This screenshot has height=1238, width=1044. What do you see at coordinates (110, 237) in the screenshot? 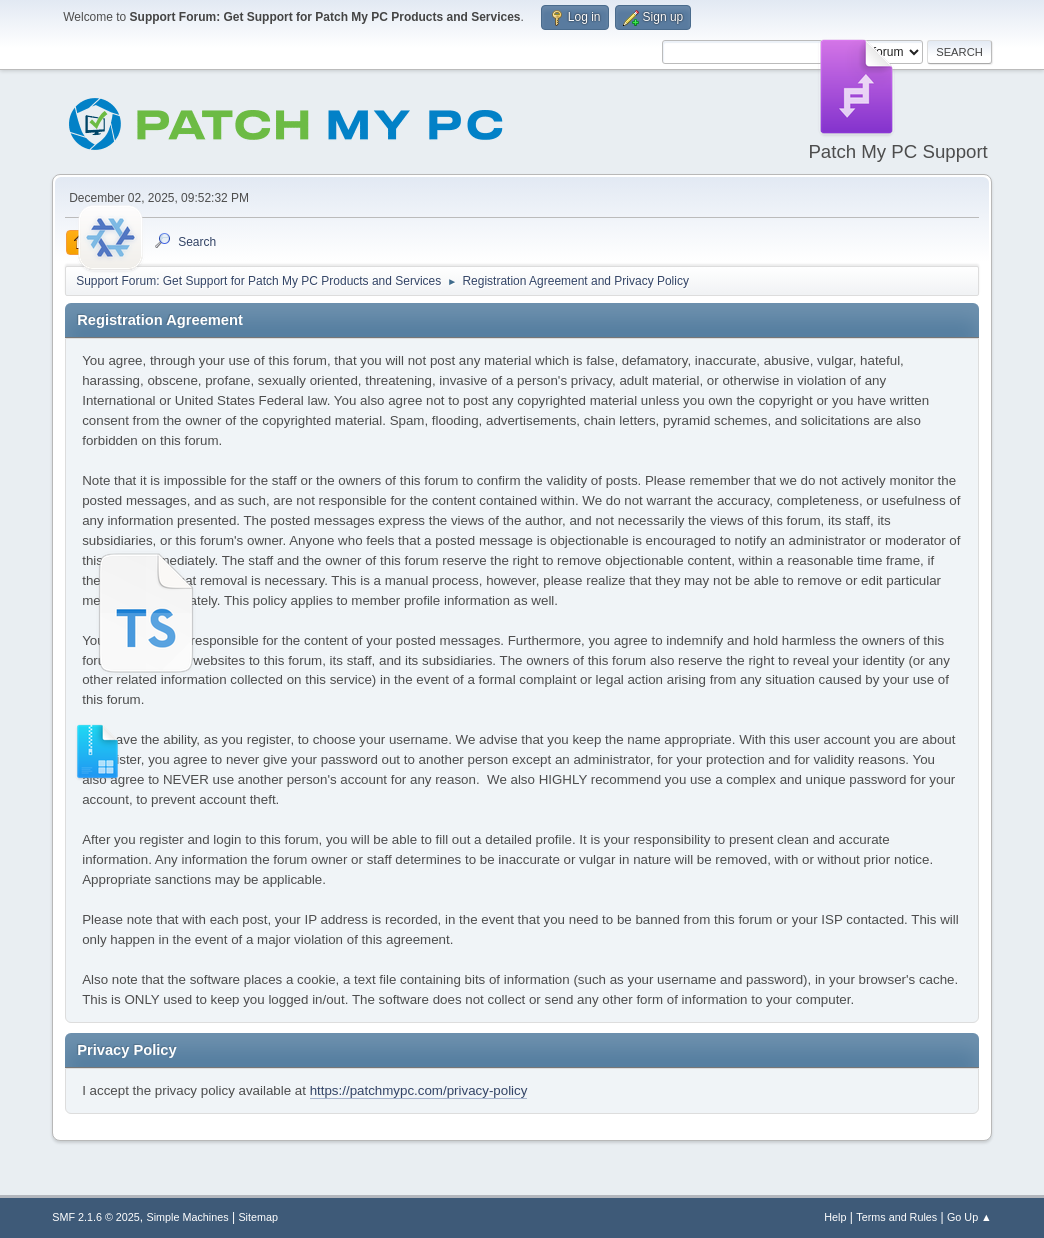
I see `open the nix package manager` at bounding box center [110, 237].